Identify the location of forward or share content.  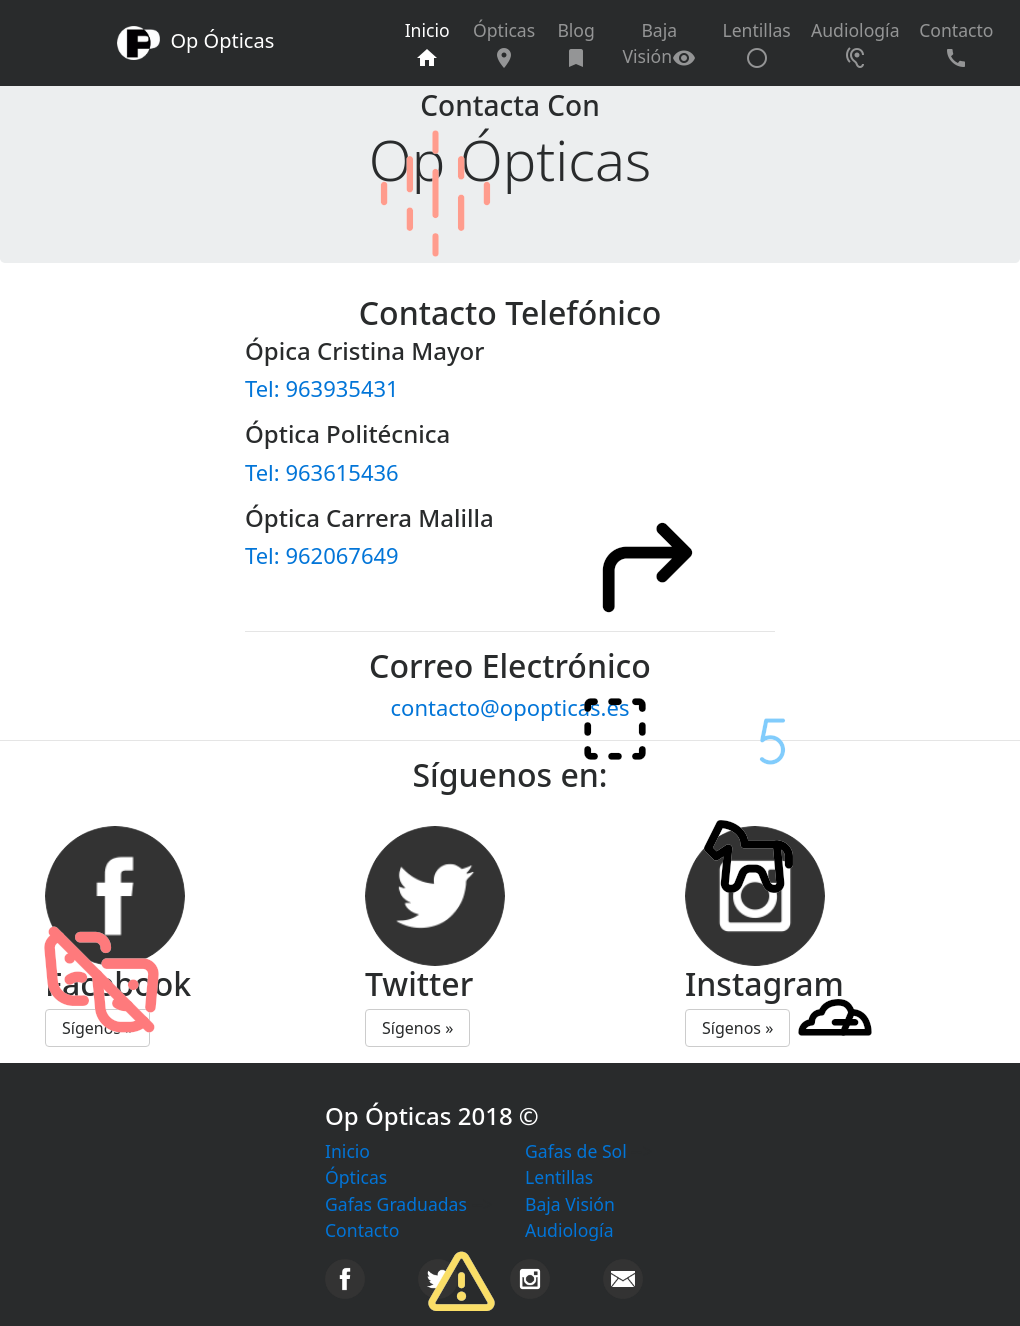
(644, 570).